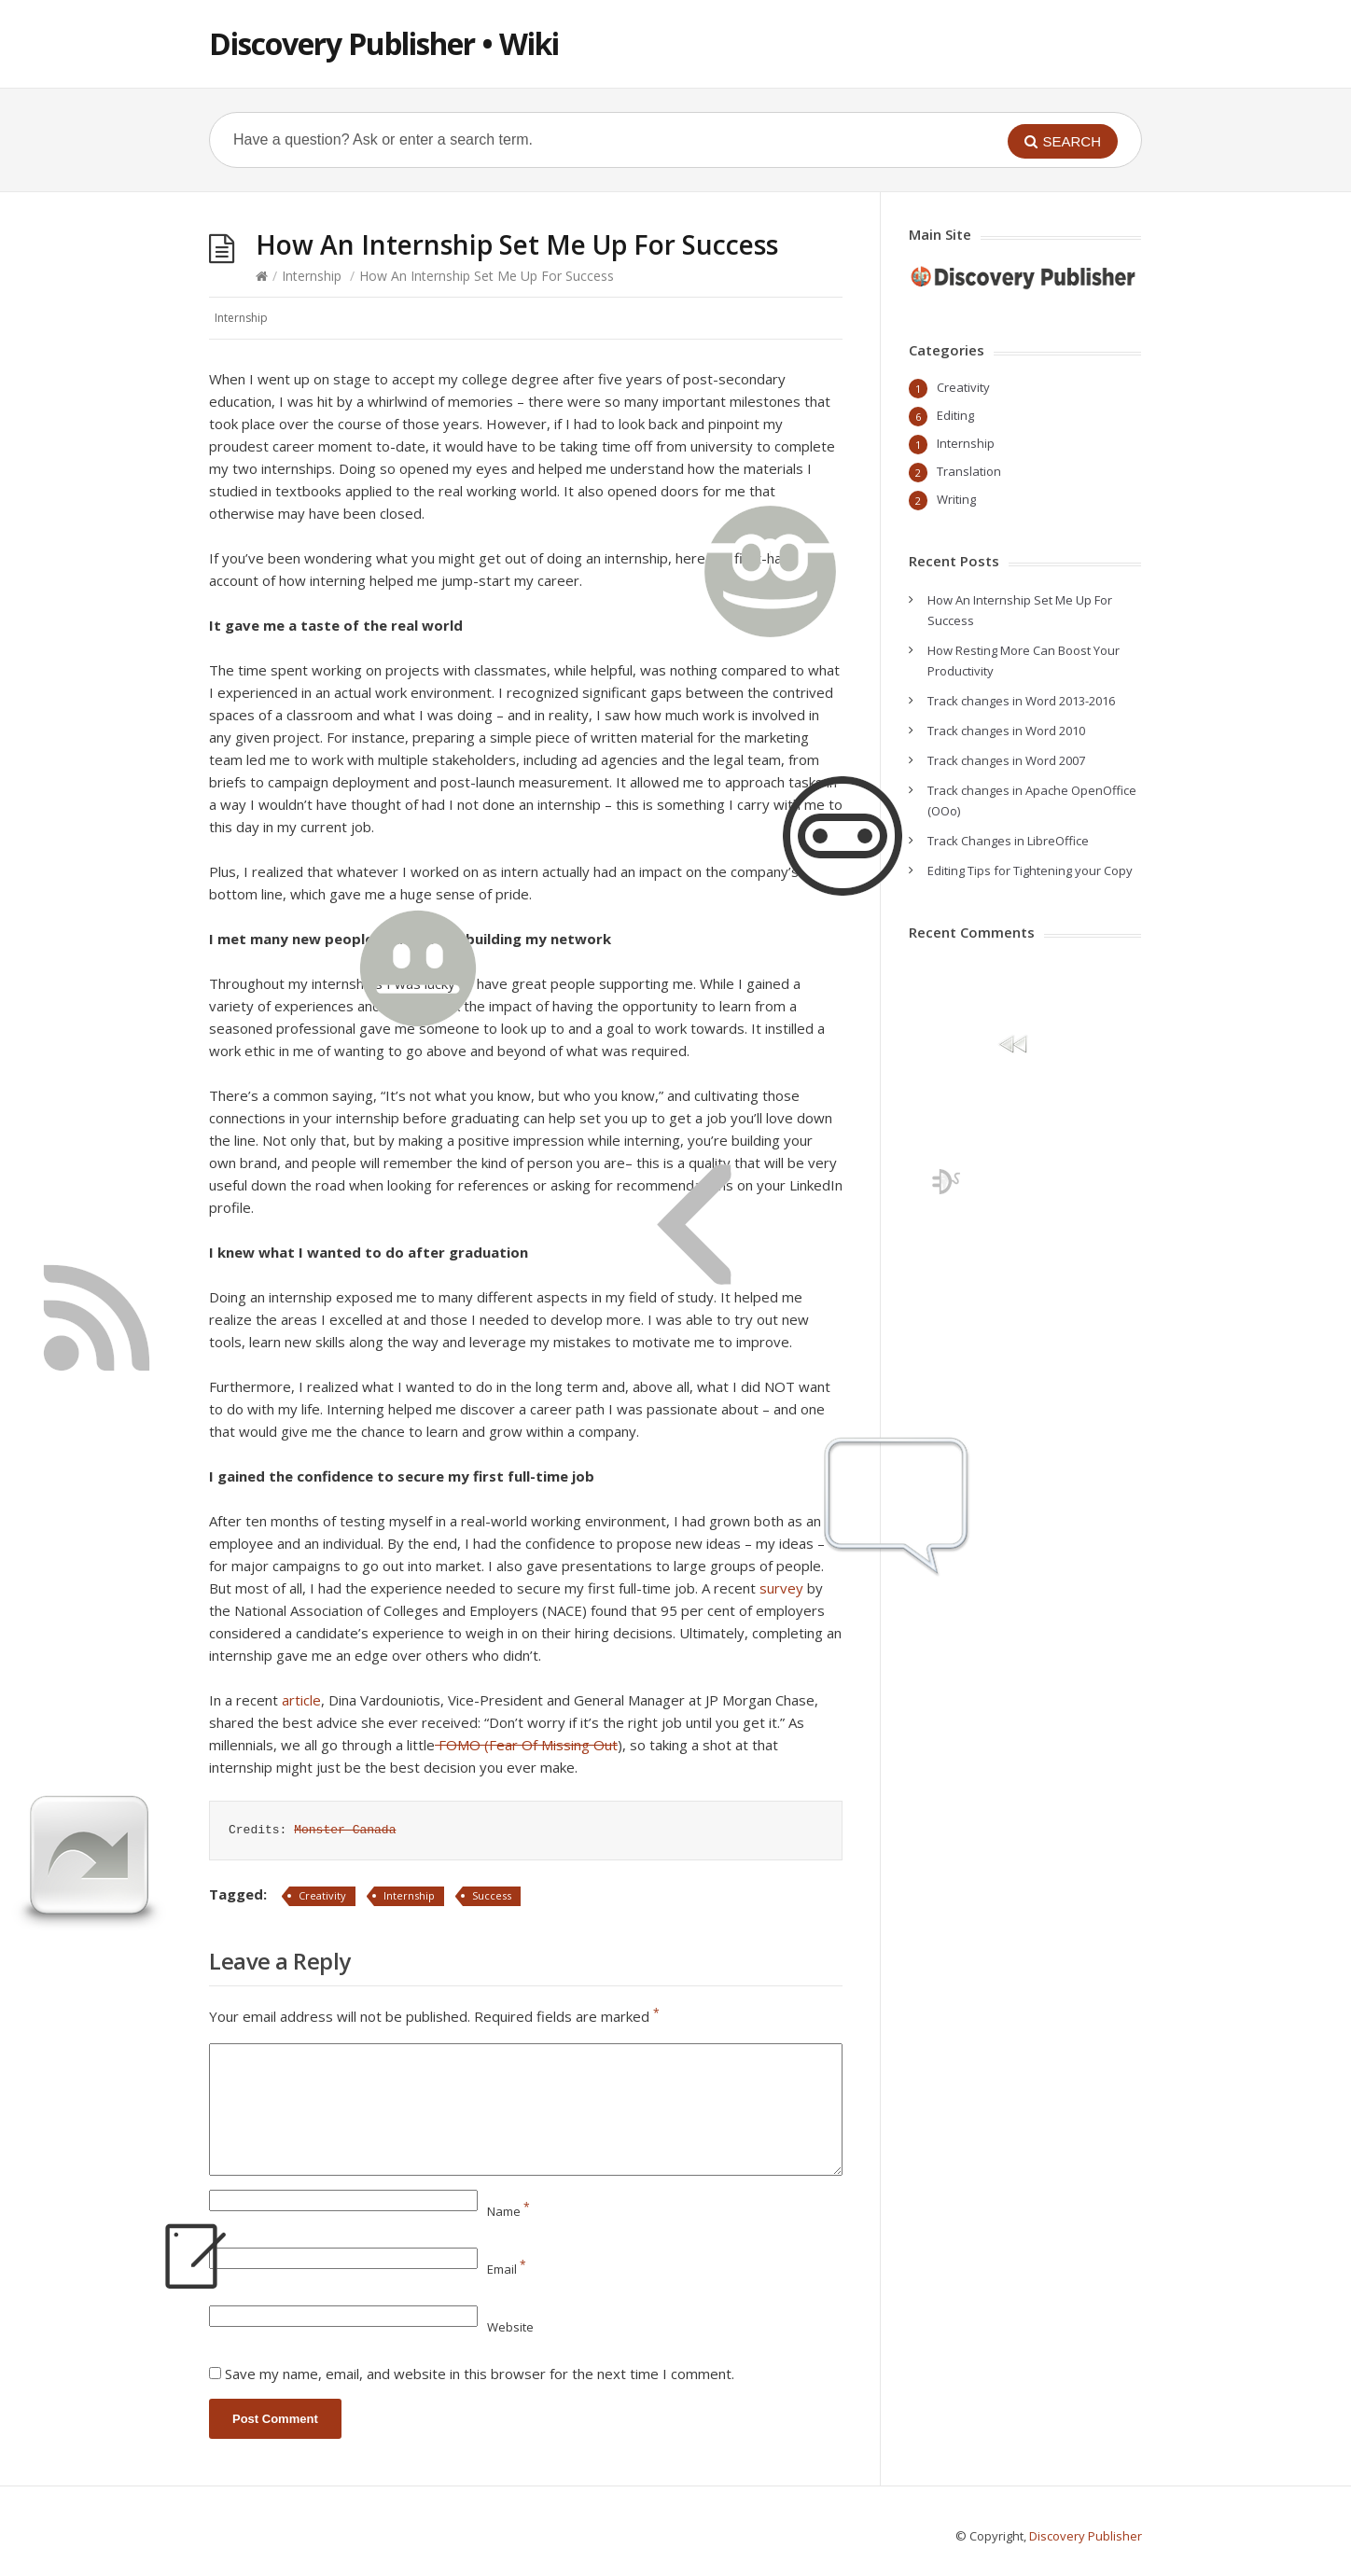 The width and height of the screenshot is (1351, 2576). I want to click on access online accounts settings, so click(946, 1181).